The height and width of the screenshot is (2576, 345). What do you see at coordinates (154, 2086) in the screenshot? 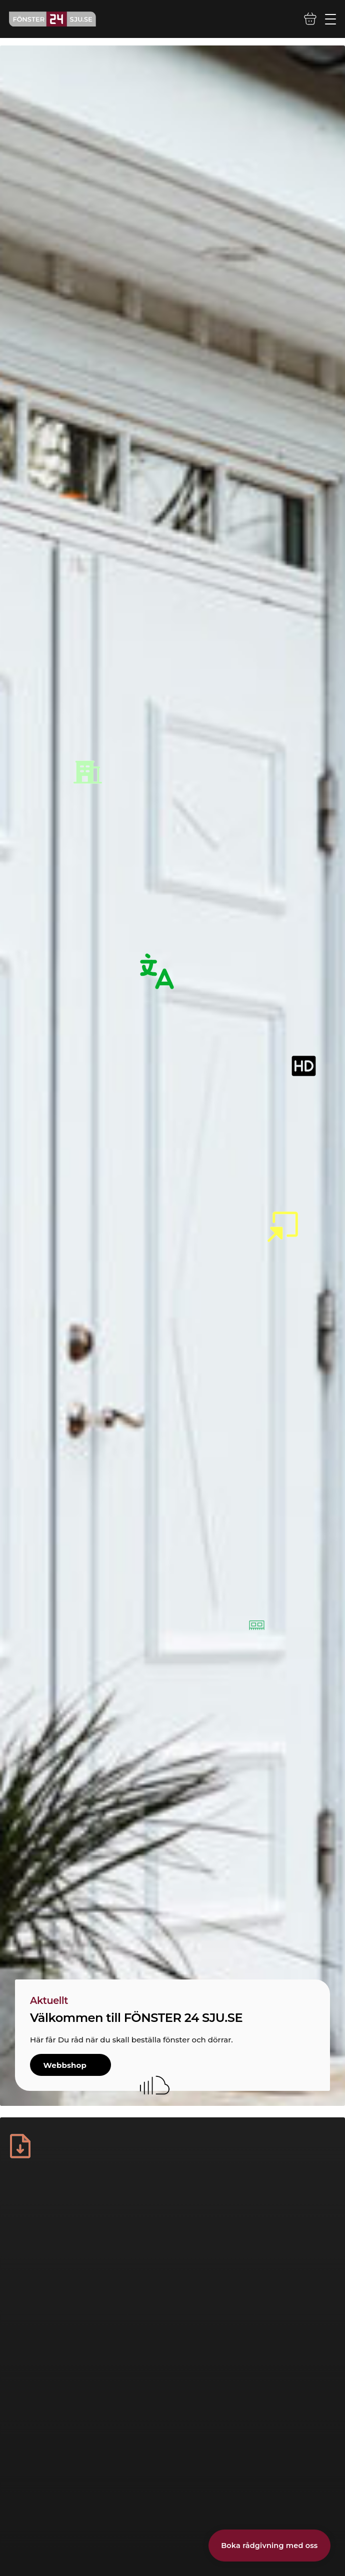
I see `open soundcloud app` at bounding box center [154, 2086].